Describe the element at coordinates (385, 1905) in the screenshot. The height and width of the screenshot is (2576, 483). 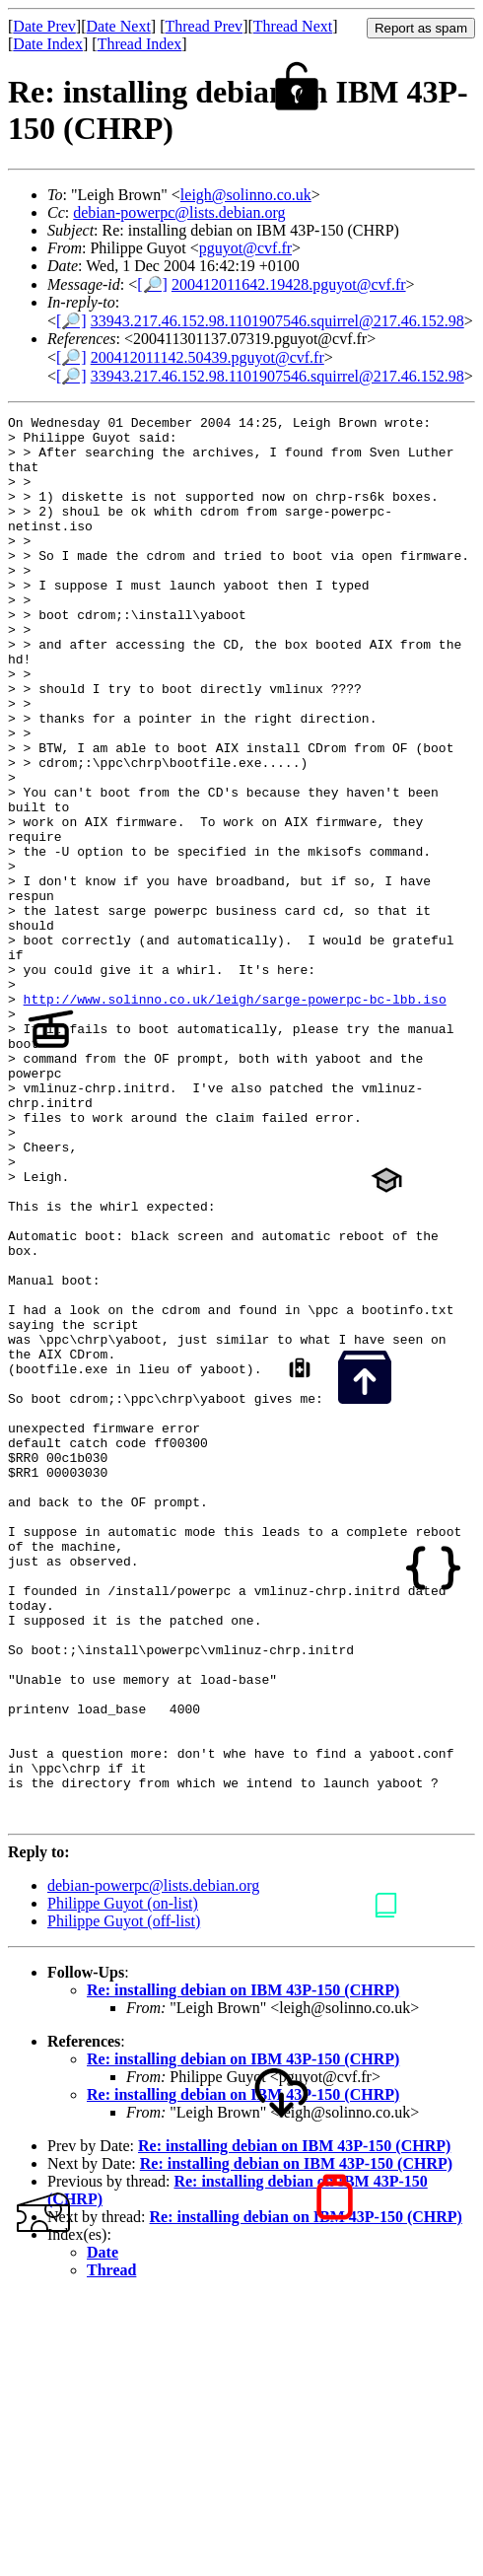
I see `open a book or reading app` at that location.